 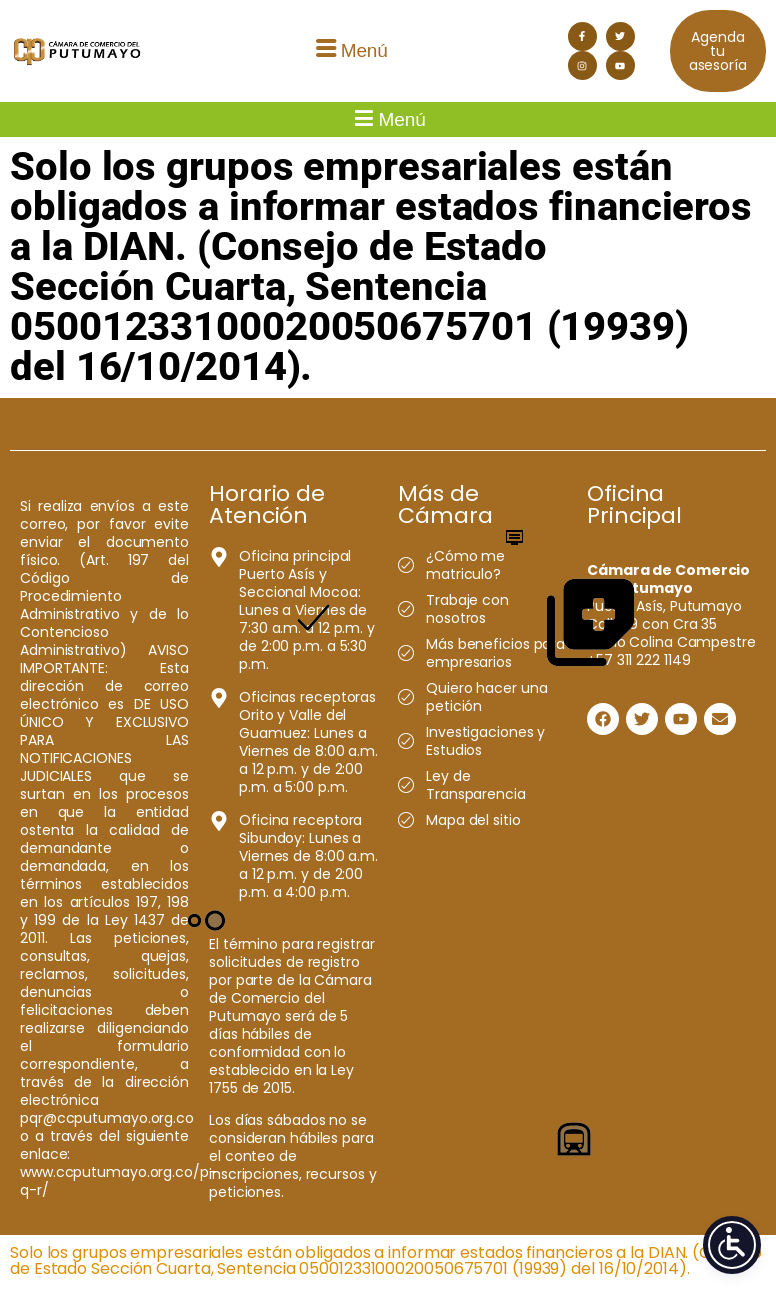 What do you see at coordinates (313, 617) in the screenshot?
I see `confirm or submit an action` at bounding box center [313, 617].